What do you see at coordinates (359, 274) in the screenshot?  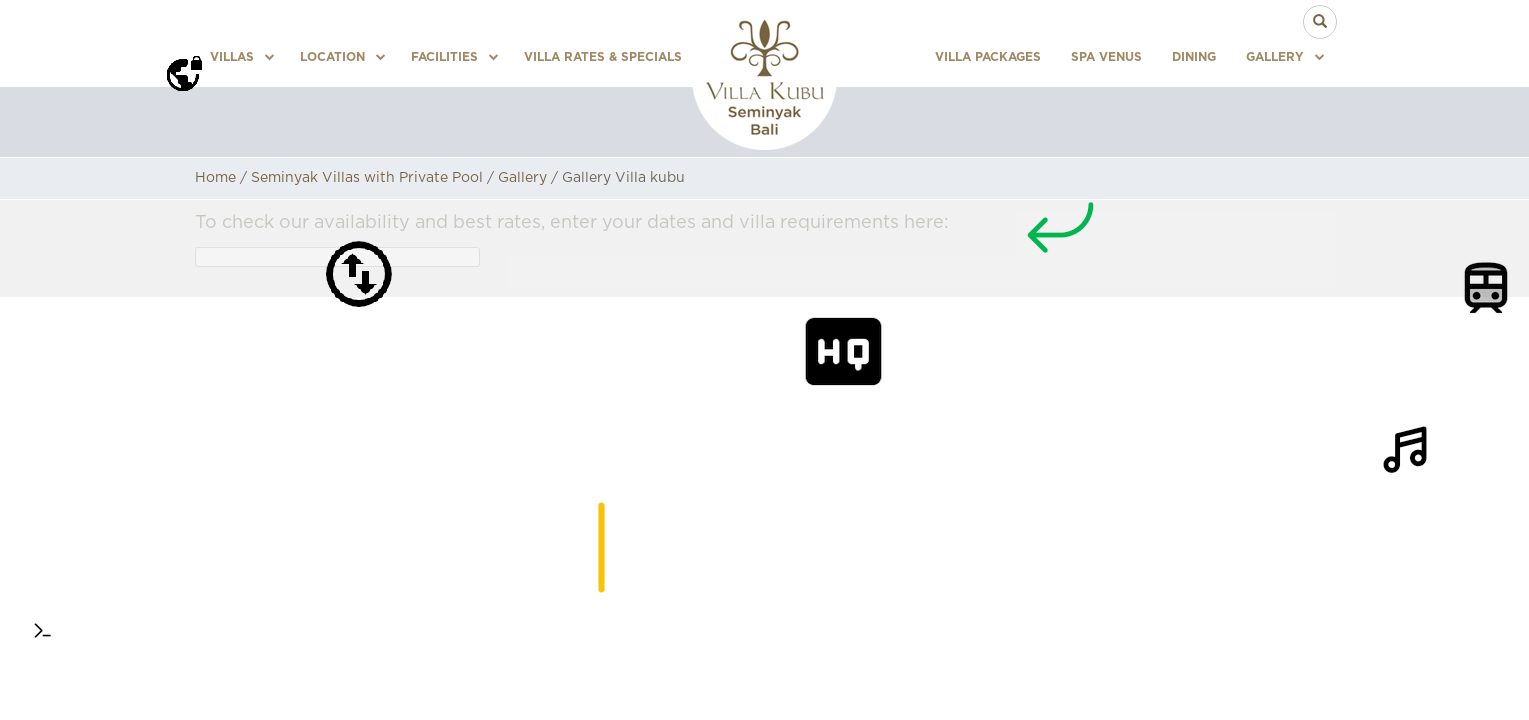 I see `swap or reorder items vertically` at bounding box center [359, 274].